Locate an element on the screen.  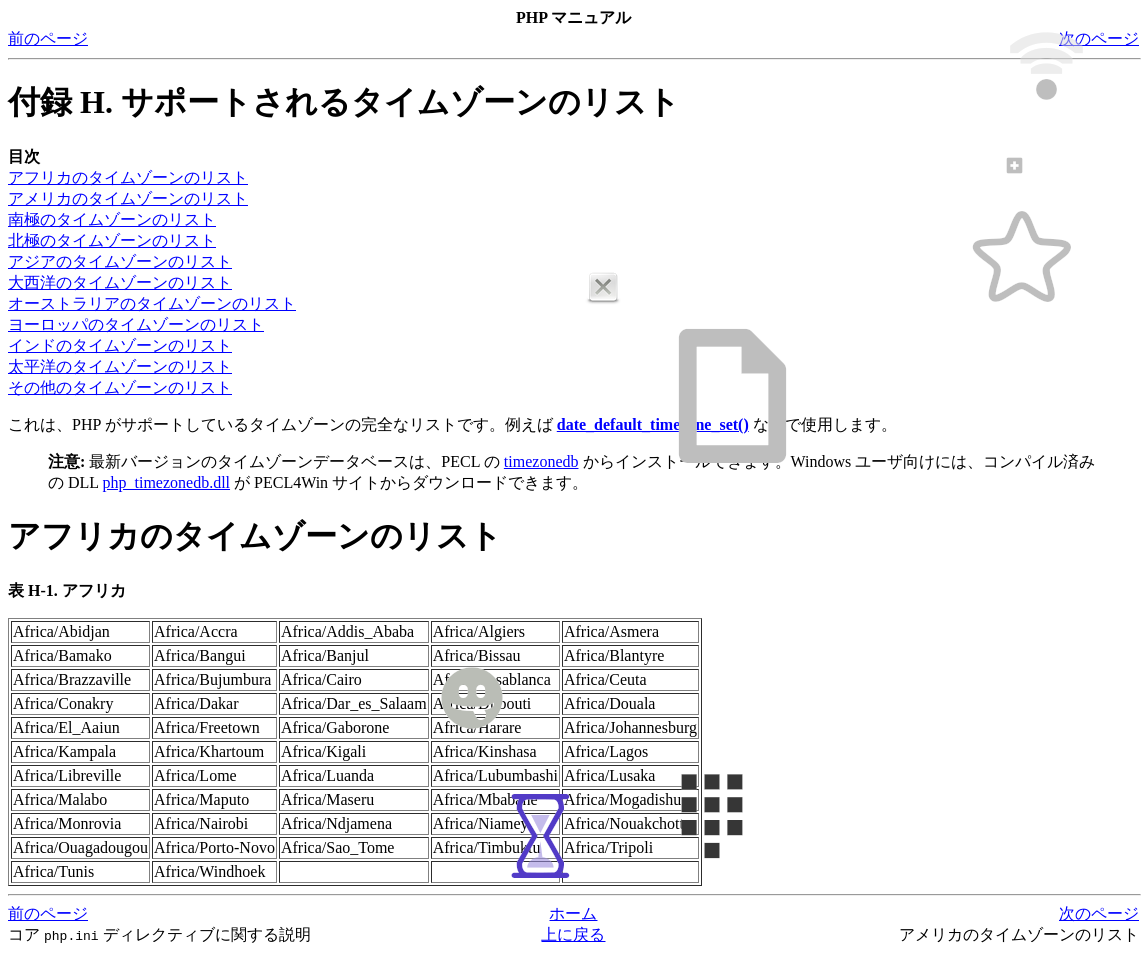
open the phone dialpad is located at coordinates (712, 820).